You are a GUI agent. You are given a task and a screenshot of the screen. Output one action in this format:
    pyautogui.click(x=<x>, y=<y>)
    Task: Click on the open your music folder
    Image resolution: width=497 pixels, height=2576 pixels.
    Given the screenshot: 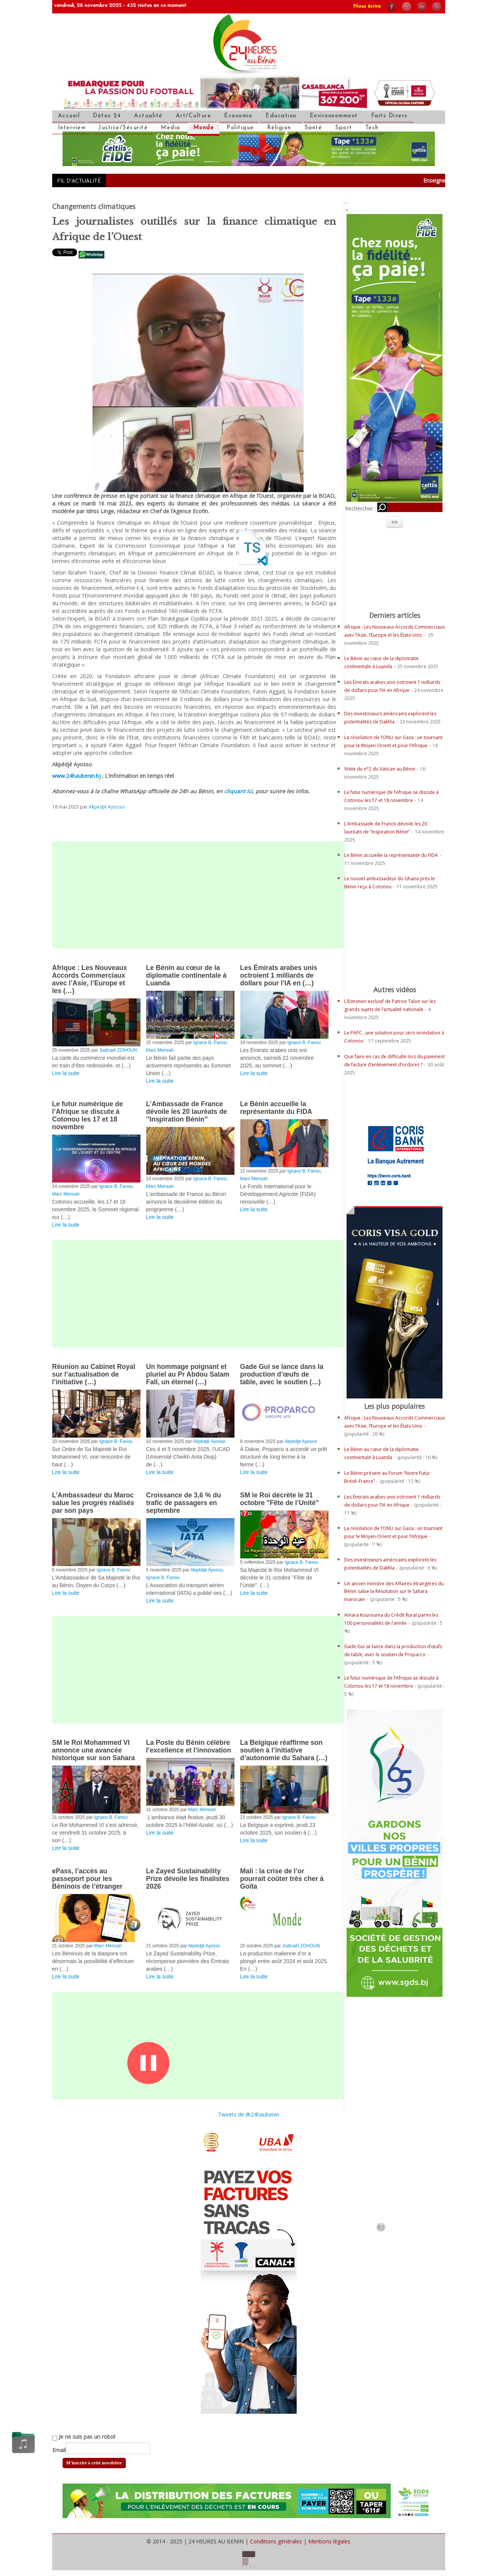 What is the action you would take?
    pyautogui.click(x=23, y=2443)
    